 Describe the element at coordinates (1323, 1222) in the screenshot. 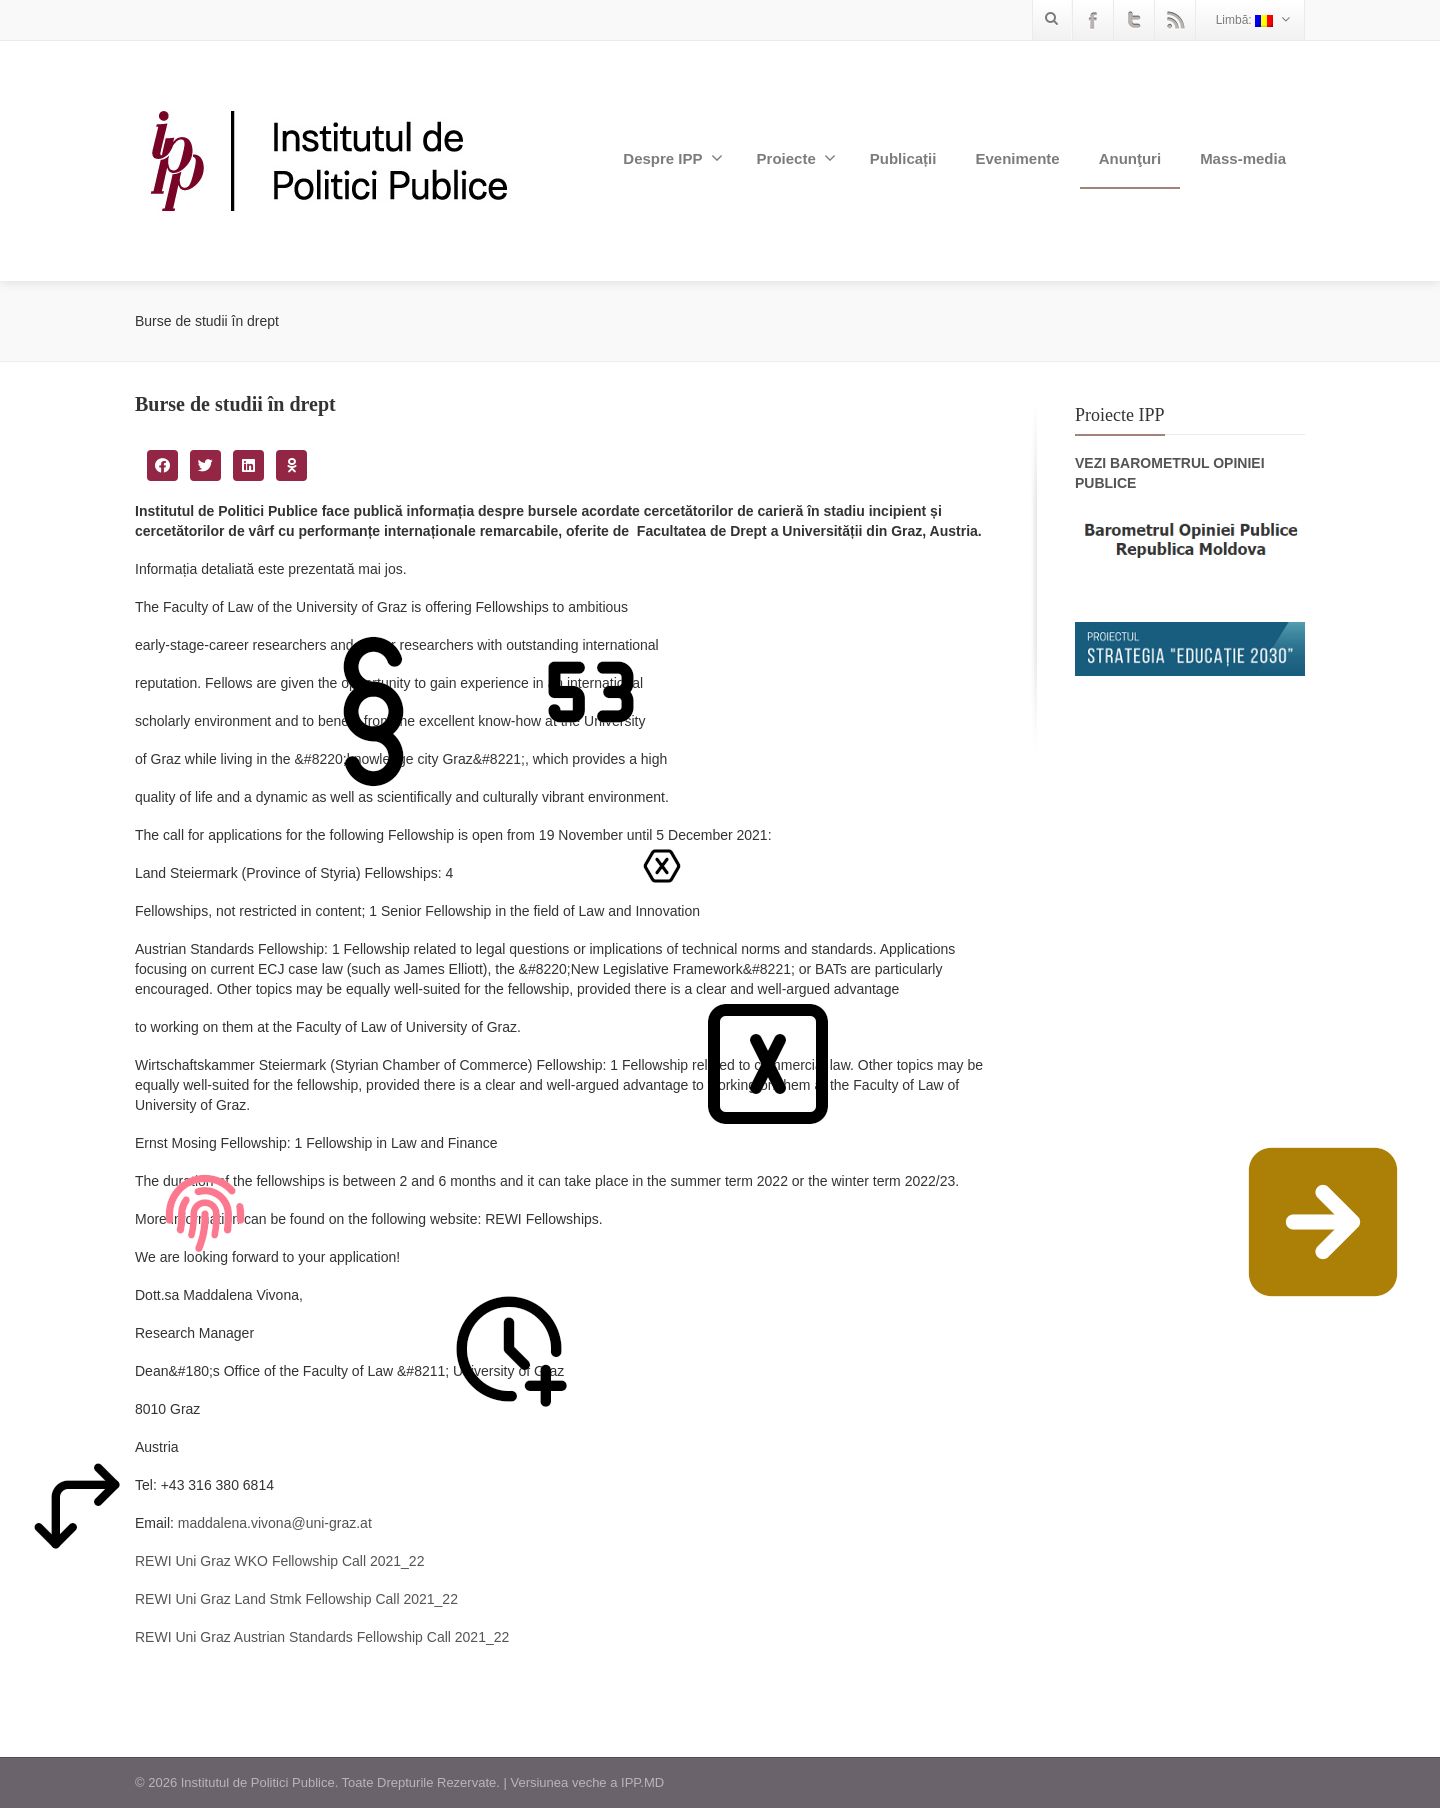

I see `proceed to next step` at that location.